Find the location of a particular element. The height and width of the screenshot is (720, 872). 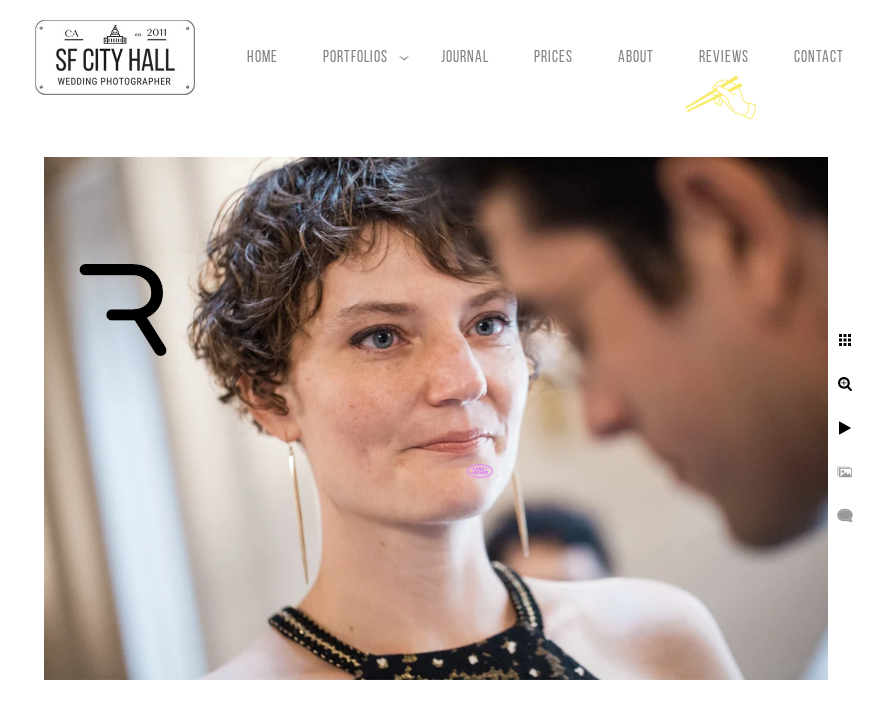

rive animation platform logo is located at coordinates (123, 310).